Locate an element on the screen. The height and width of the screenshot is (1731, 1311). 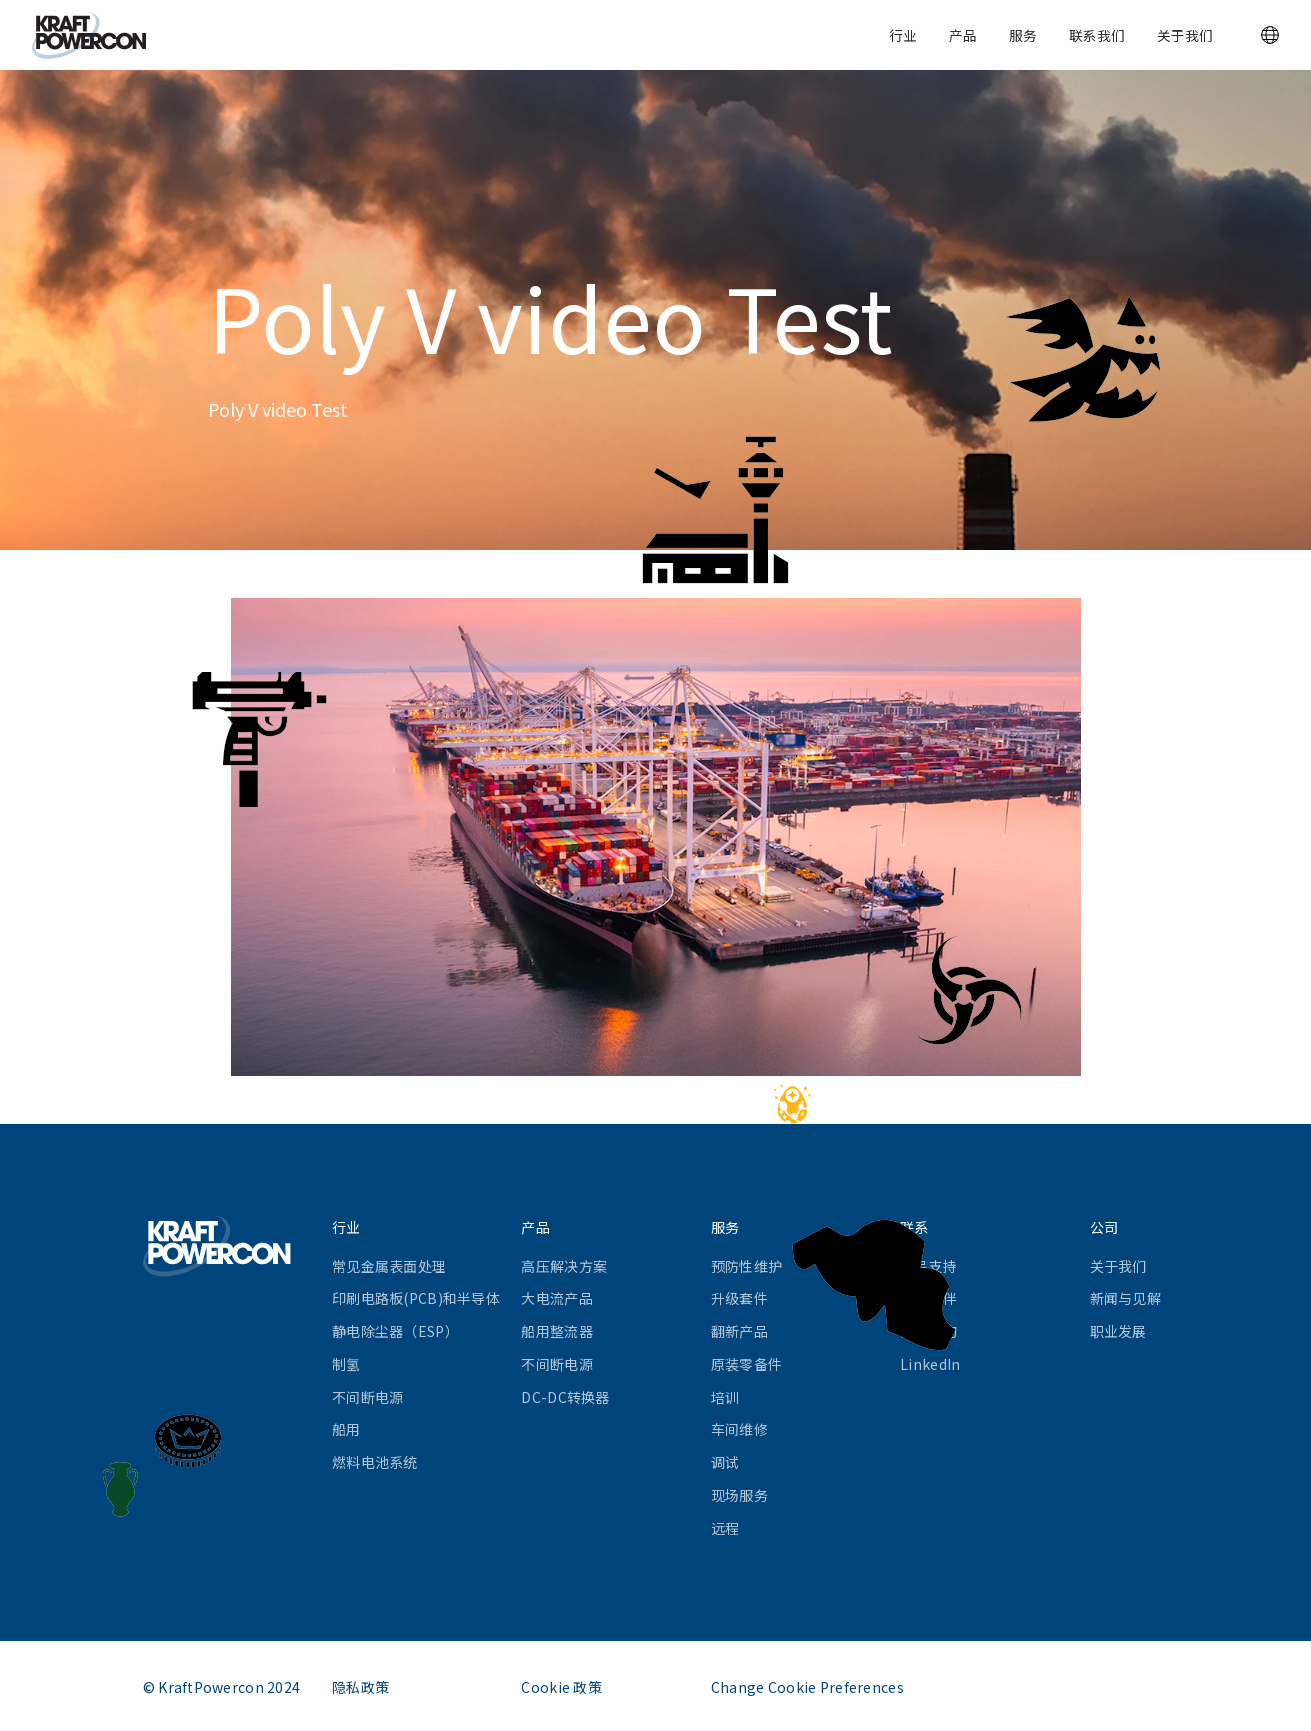
ghost character or enemy in a game interface is located at coordinates (1083, 359).